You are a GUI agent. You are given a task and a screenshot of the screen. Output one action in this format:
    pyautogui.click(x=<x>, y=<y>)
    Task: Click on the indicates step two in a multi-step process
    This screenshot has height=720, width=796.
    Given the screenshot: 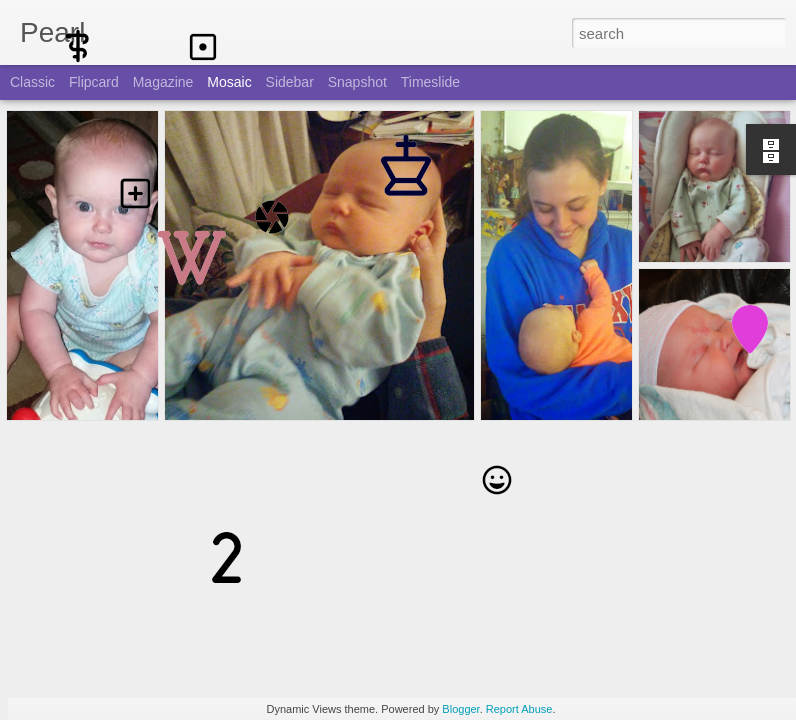 What is the action you would take?
    pyautogui.click(x=226, y=557)
    